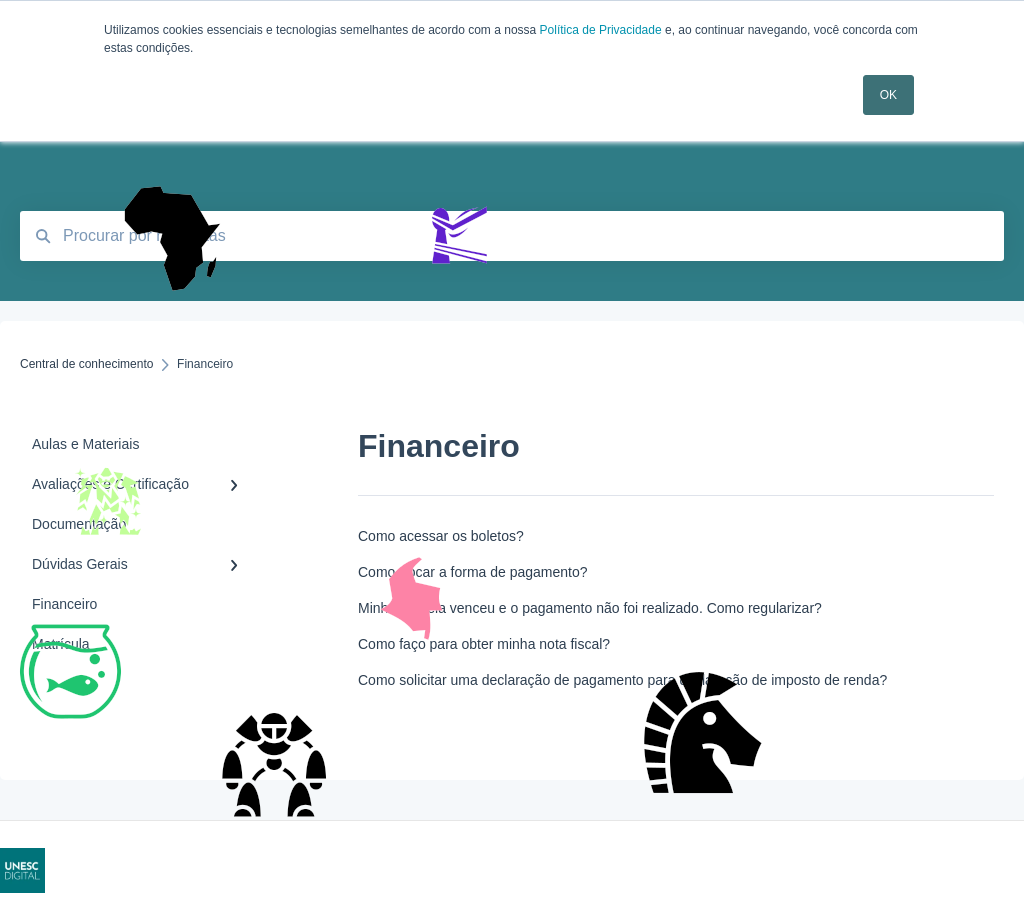 This screenshot has width=1024, height=919. What do you see at coordinates (108, 501) in the screenshot?
I see `ice golem character or unit in a game` at bounding box center [108, 501].